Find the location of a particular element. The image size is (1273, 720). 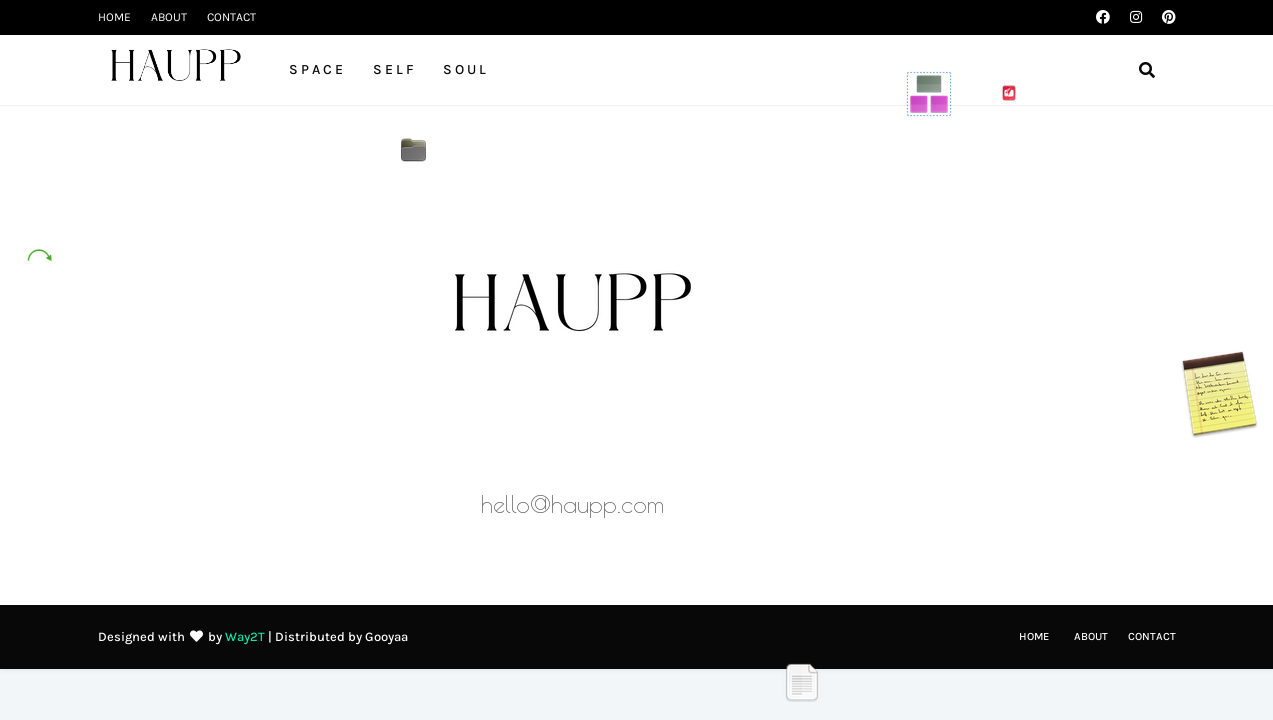

a configuration file associated with wine (windows compatibility layer) is located at coordinates (802, 682).